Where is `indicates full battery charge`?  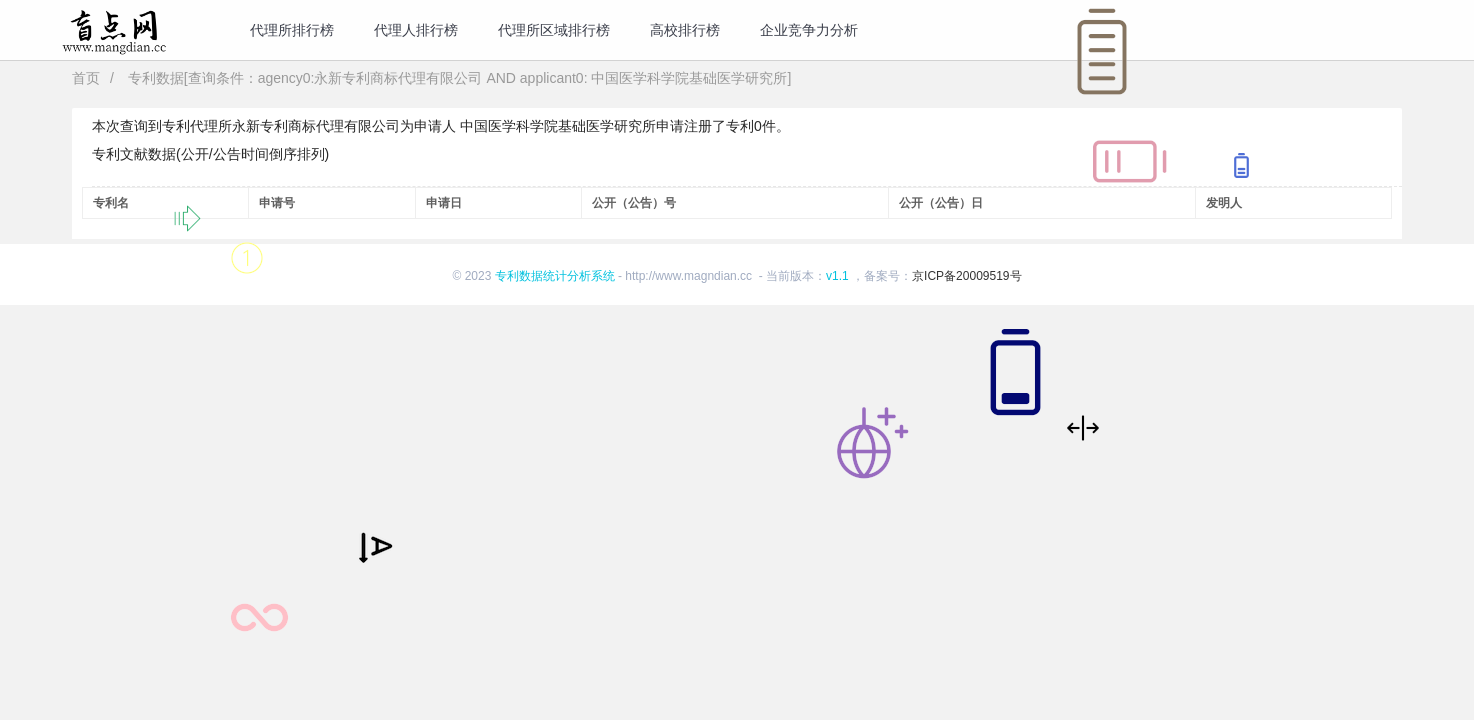
indicates full battery charge is located at coordinates (1102, 53).